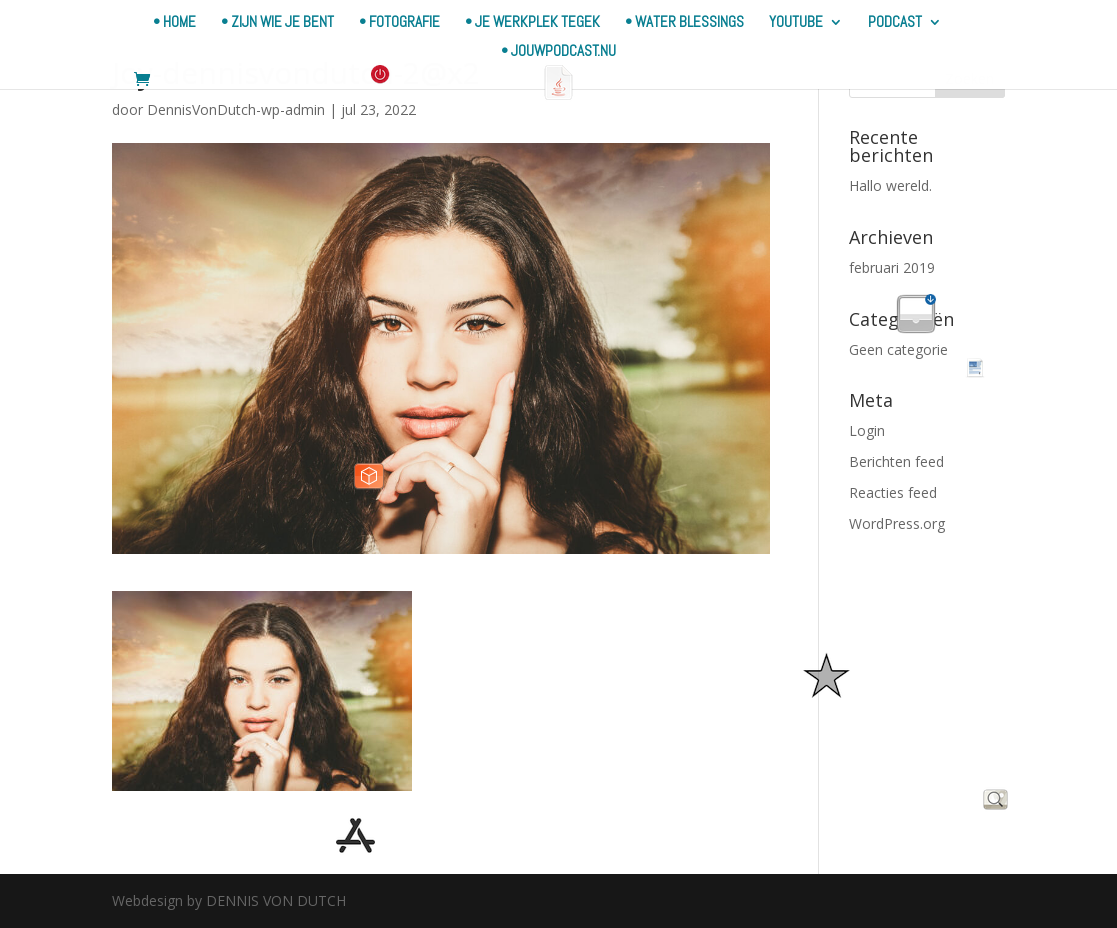  Describe the element at coordinates (826, 675) in the screenshot. I see `view VIP contacts in mail` at that location.